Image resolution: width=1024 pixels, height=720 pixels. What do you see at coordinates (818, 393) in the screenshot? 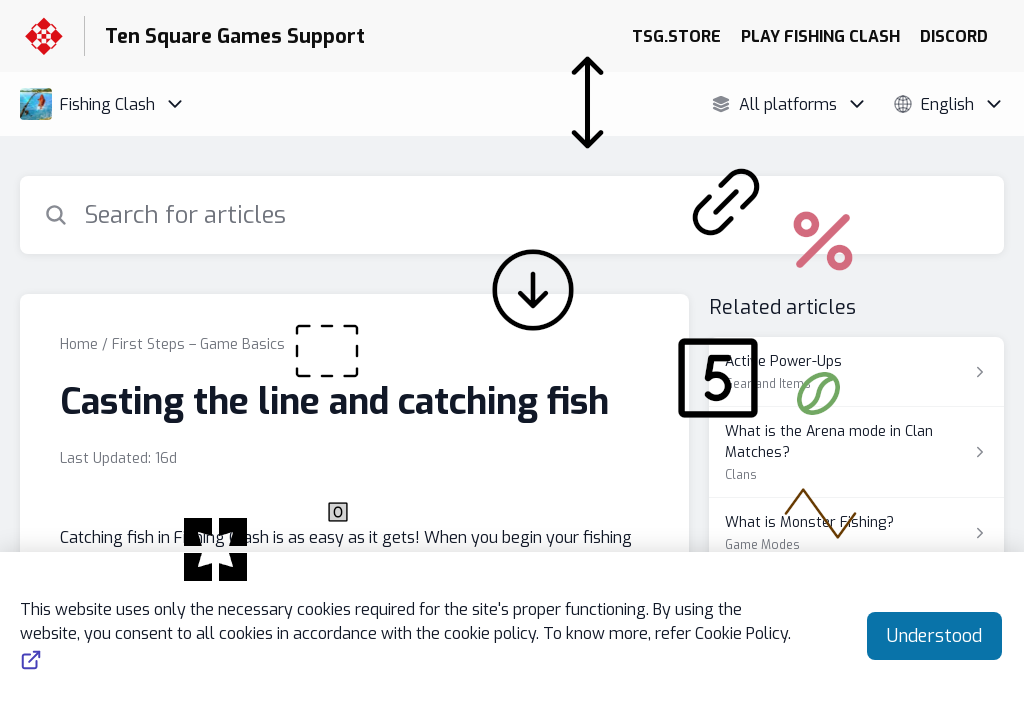
I see `browse coffee shop locations` at bounding box center [818, 393].